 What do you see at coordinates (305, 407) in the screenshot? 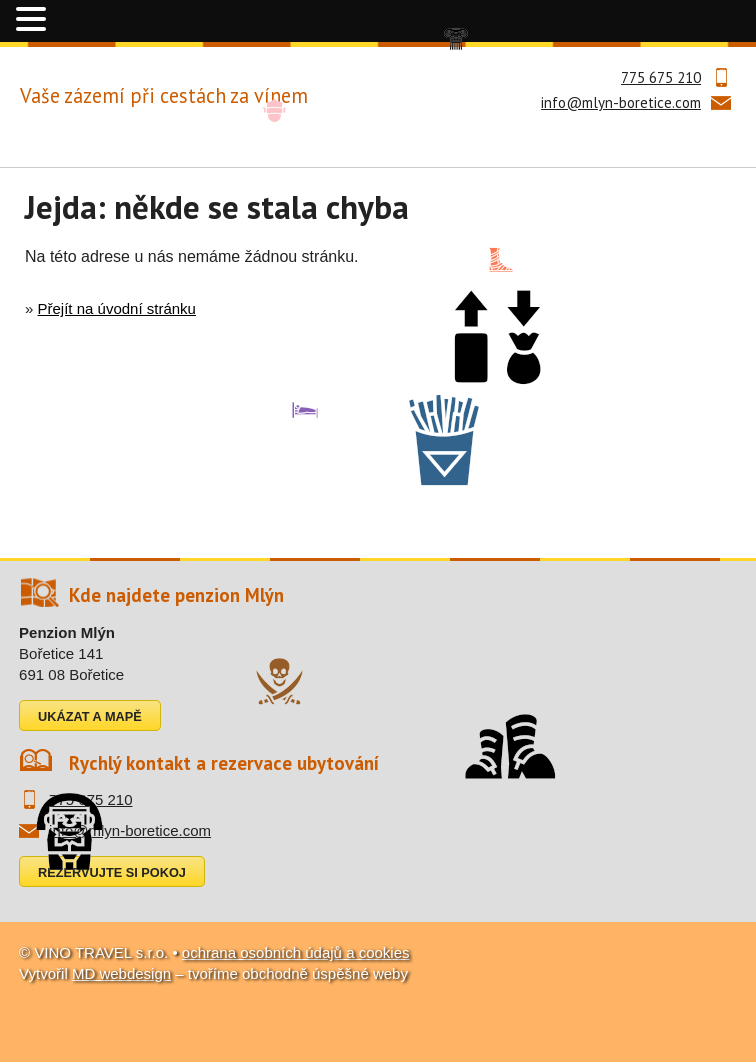
I see `indicates sleep mode or rest status` at bounding box center [305, 407].